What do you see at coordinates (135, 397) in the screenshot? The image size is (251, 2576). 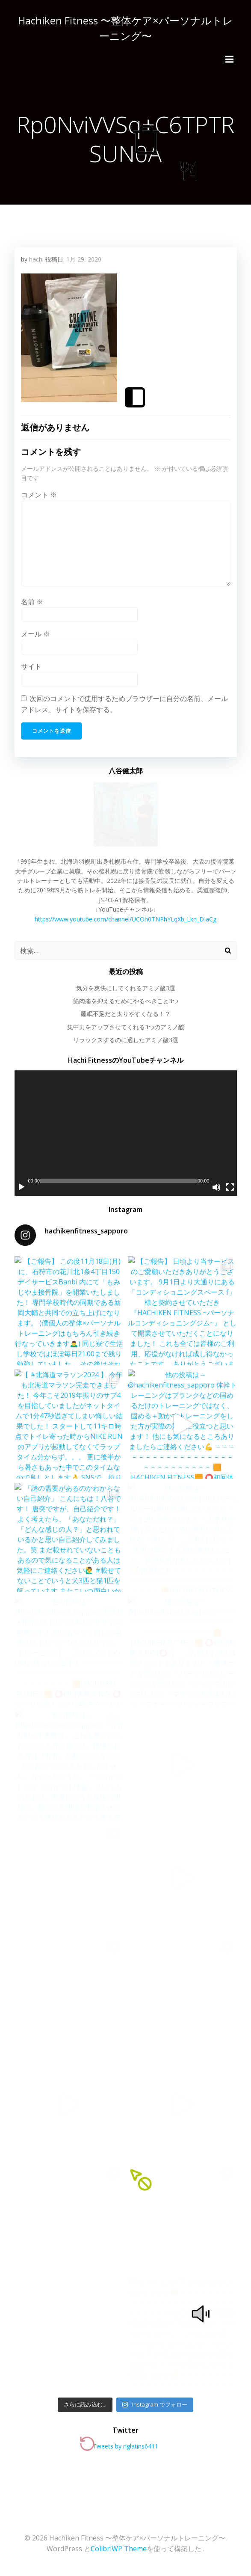 I see `toggle sidebar panel visibility` at bounding box center [135, 397].